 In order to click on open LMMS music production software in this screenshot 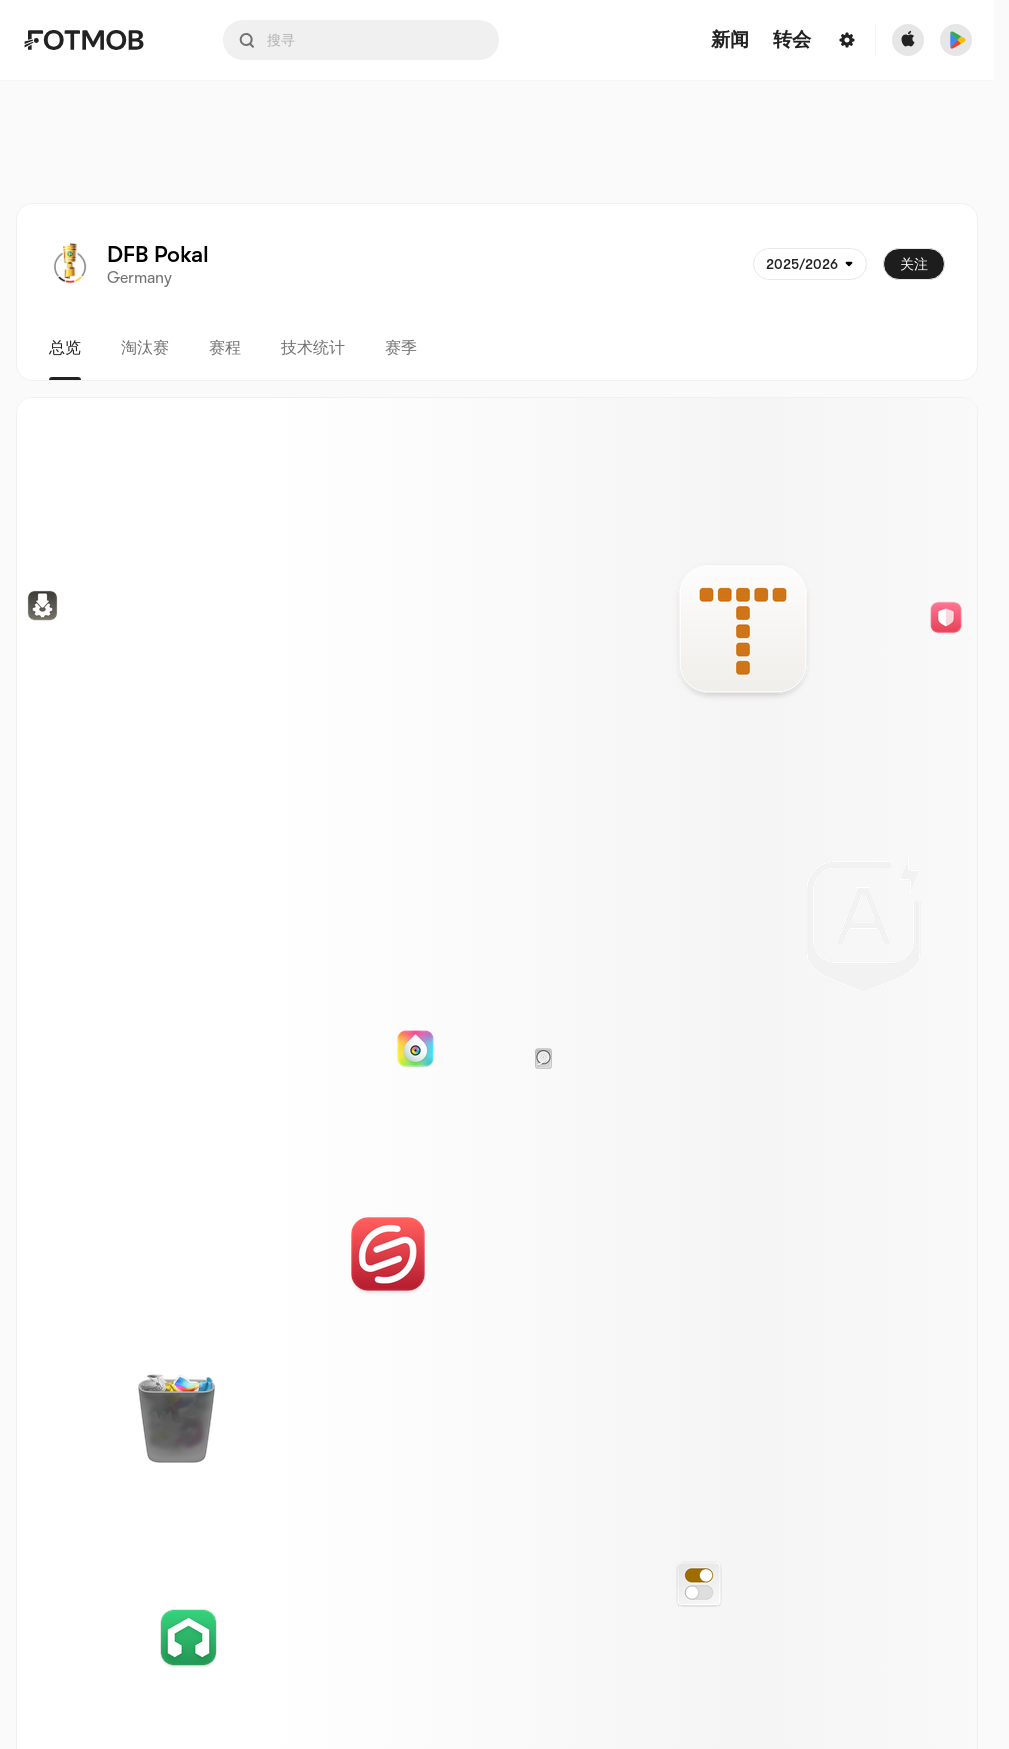, I will do `click(188, 1637)`.